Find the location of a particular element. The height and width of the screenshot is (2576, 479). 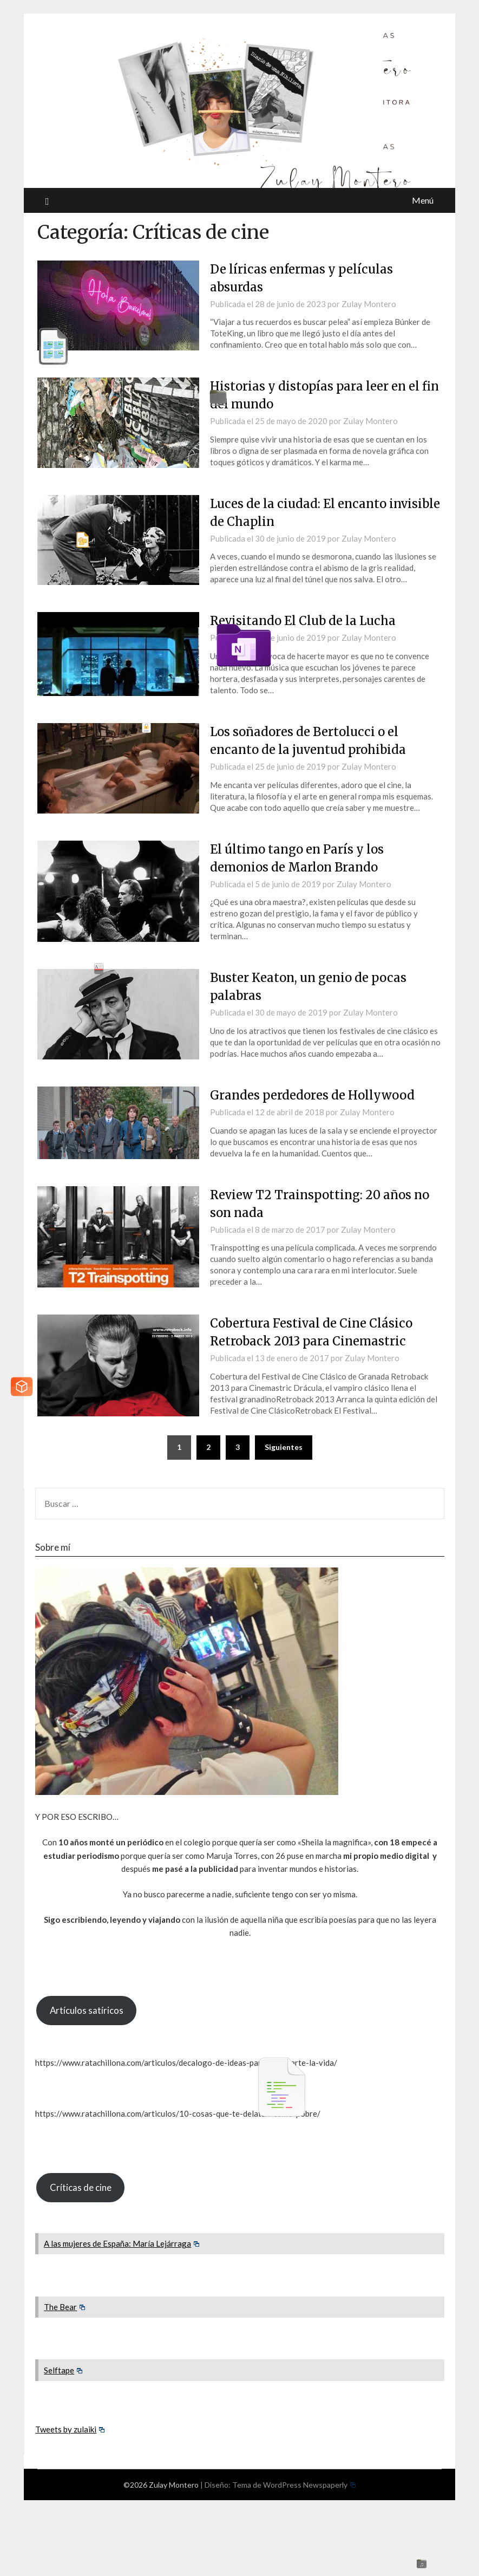

open your music folder is located at coordinates (422, 2564).